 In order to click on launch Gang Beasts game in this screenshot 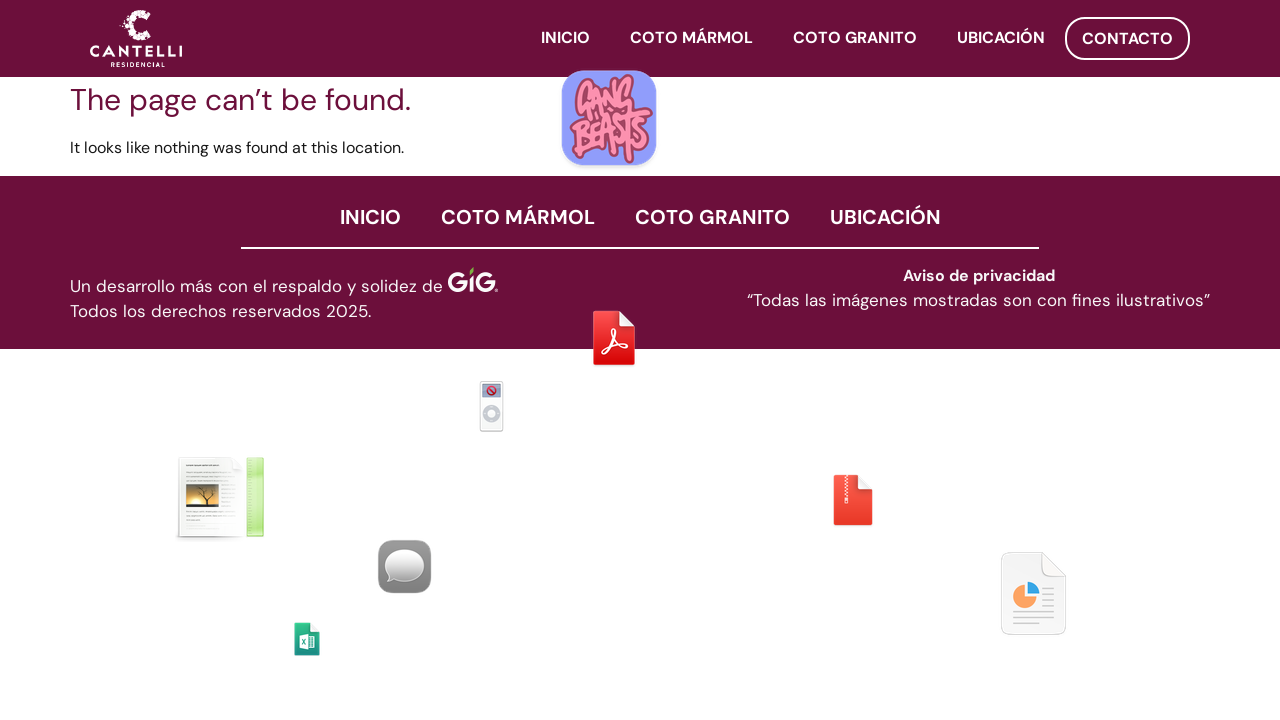, I will do `click(609, 118)`.